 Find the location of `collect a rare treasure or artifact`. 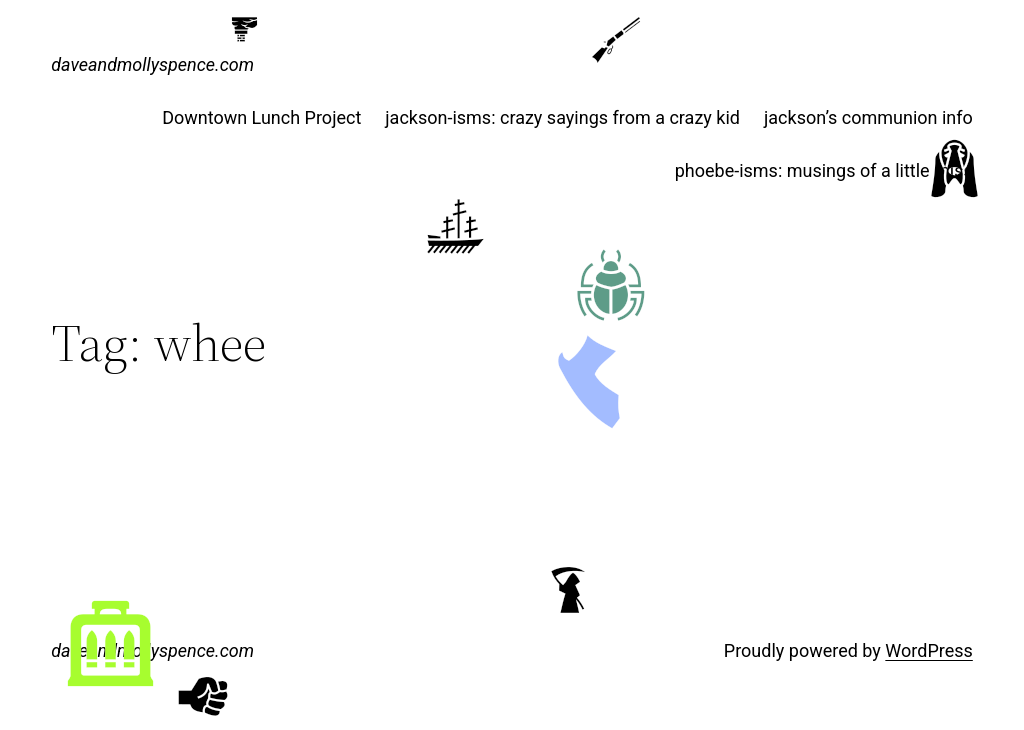

collect a rare treasure or artifact is located at coordinates (610, 285).